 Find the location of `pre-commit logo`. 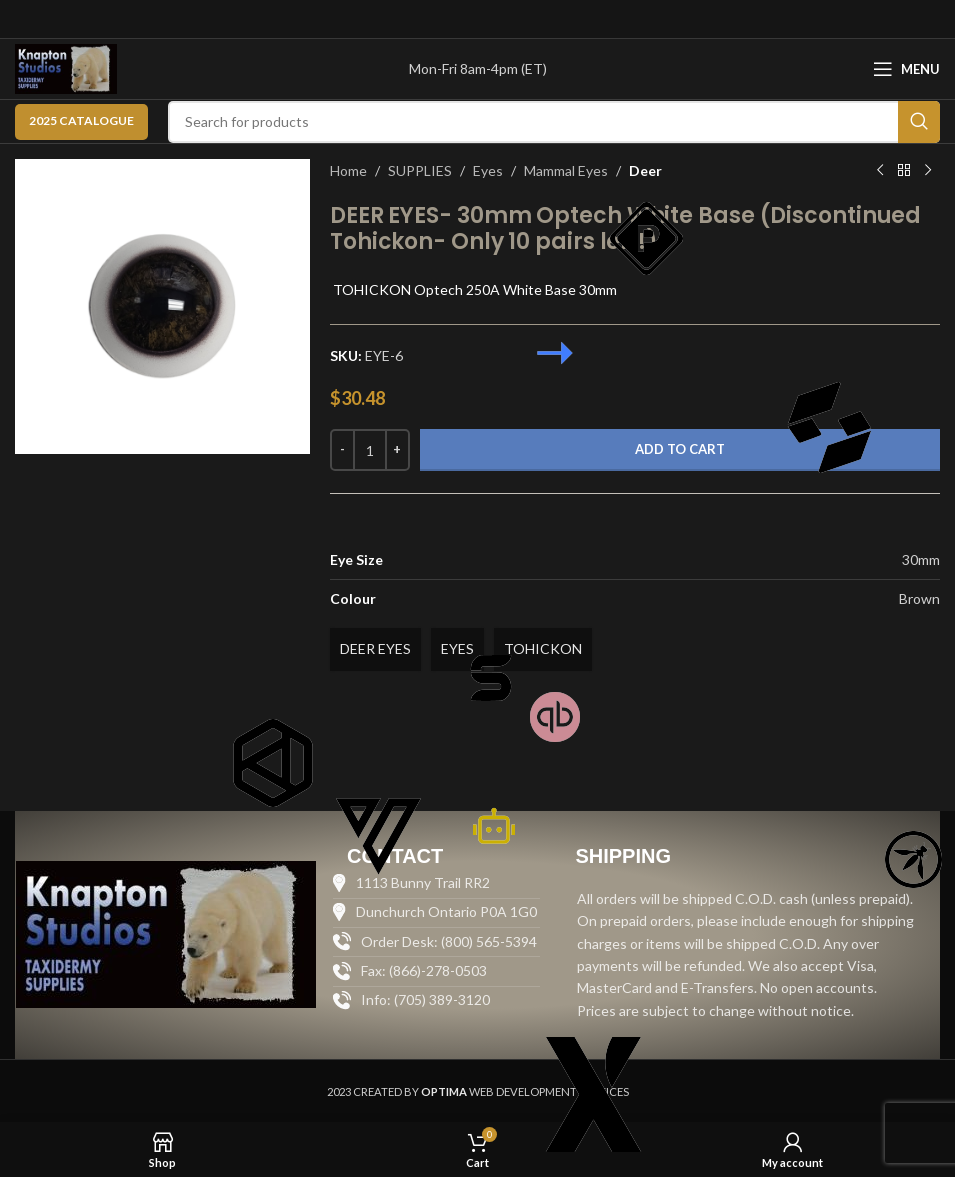

pre-commit logo is located at coordinates (646, 238).